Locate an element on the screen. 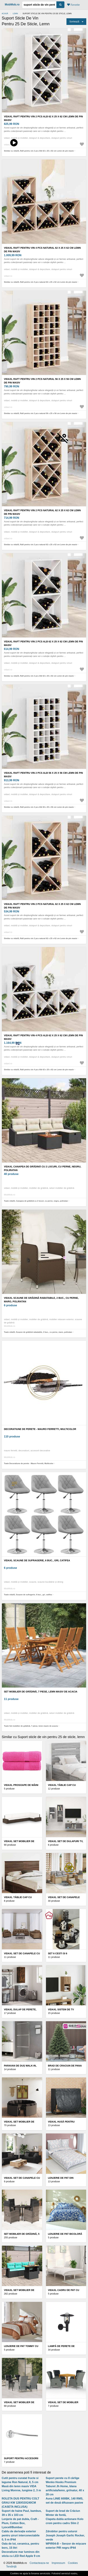 The height and width of the screenshot is (2576, 88). remove a playlist is located at coordinates (17, 1043).